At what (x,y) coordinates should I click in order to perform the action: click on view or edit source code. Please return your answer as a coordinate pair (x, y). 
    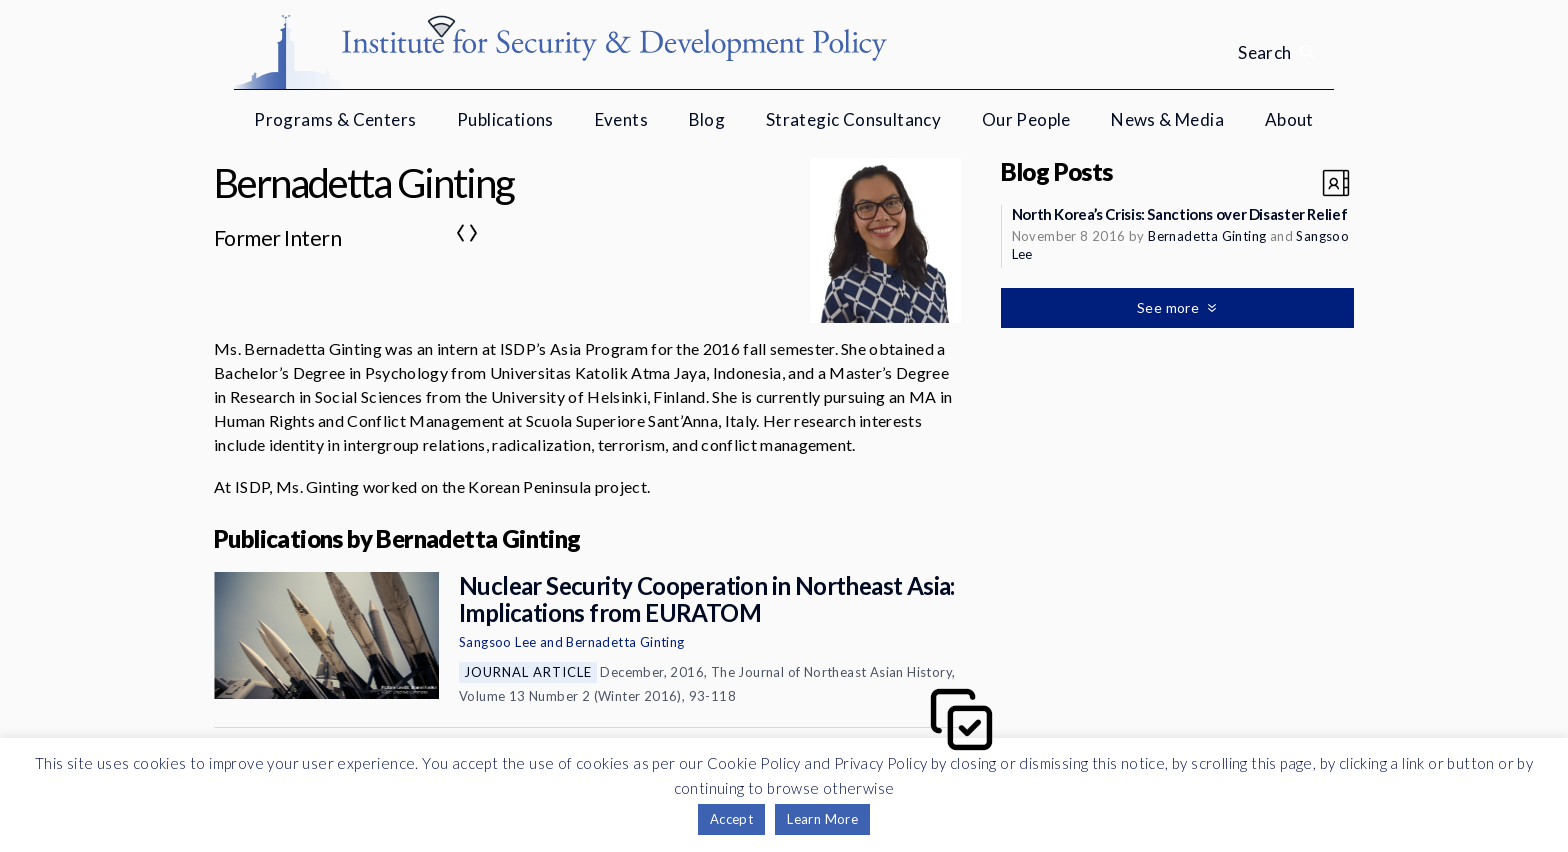
    Looking at the image, I should click on (467, 233).